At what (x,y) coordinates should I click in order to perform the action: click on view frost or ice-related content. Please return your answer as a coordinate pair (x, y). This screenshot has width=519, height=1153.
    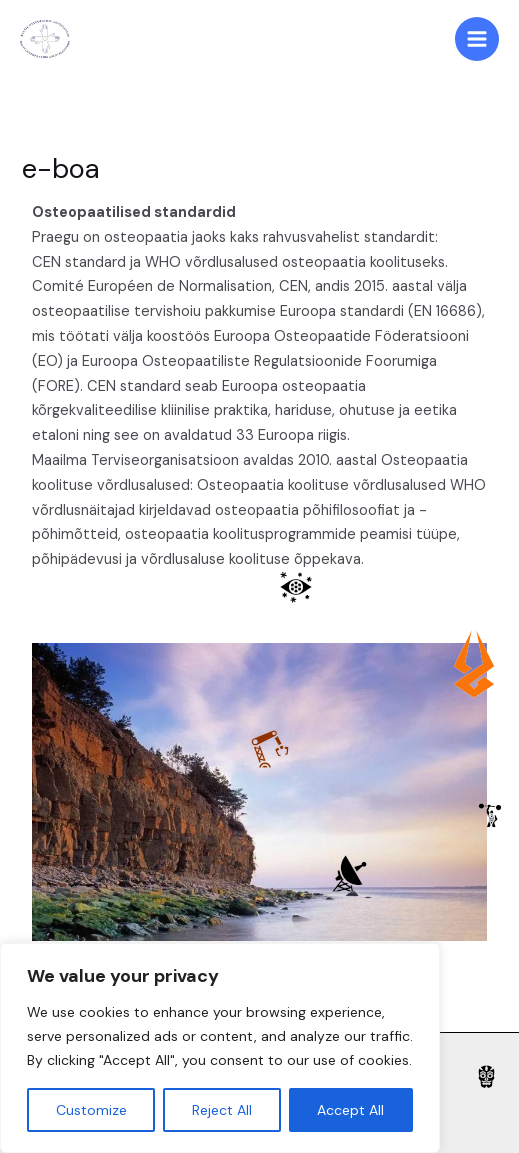
    Looking at the image, I should click on (296, 587).